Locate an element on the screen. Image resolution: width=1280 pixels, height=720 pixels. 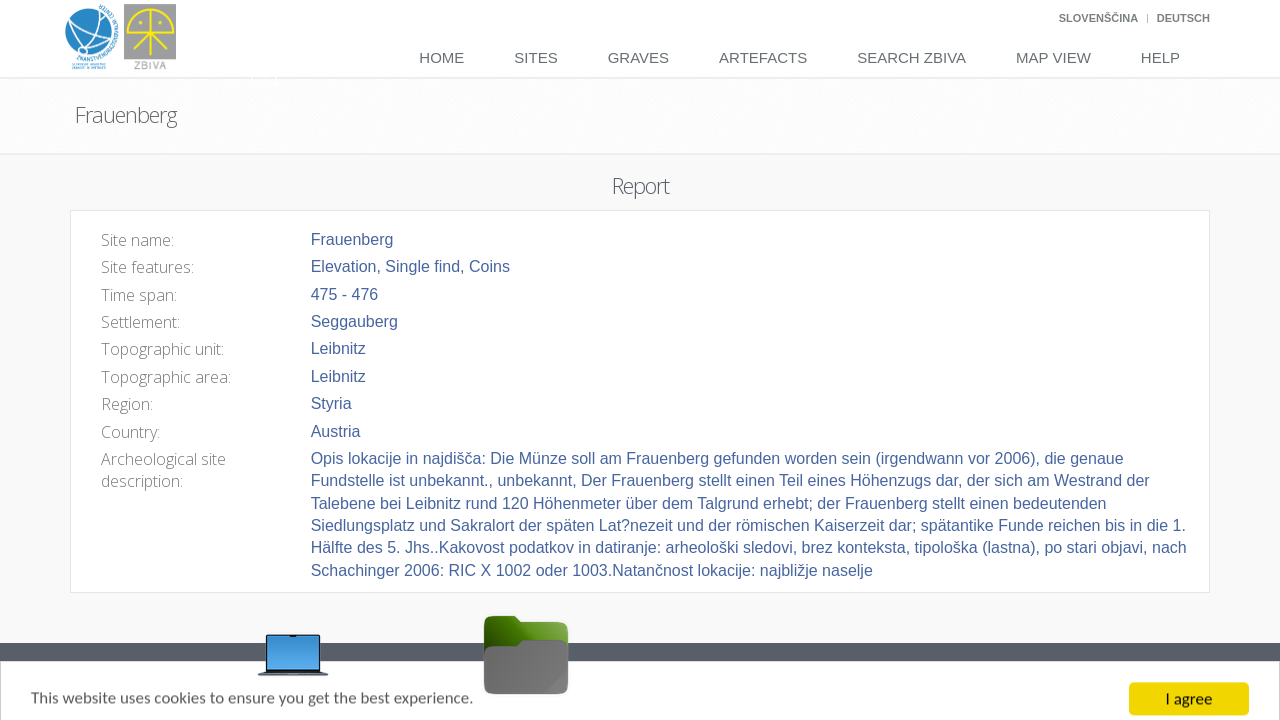
access your favorites in the media library is located at coordinates (264, 72).